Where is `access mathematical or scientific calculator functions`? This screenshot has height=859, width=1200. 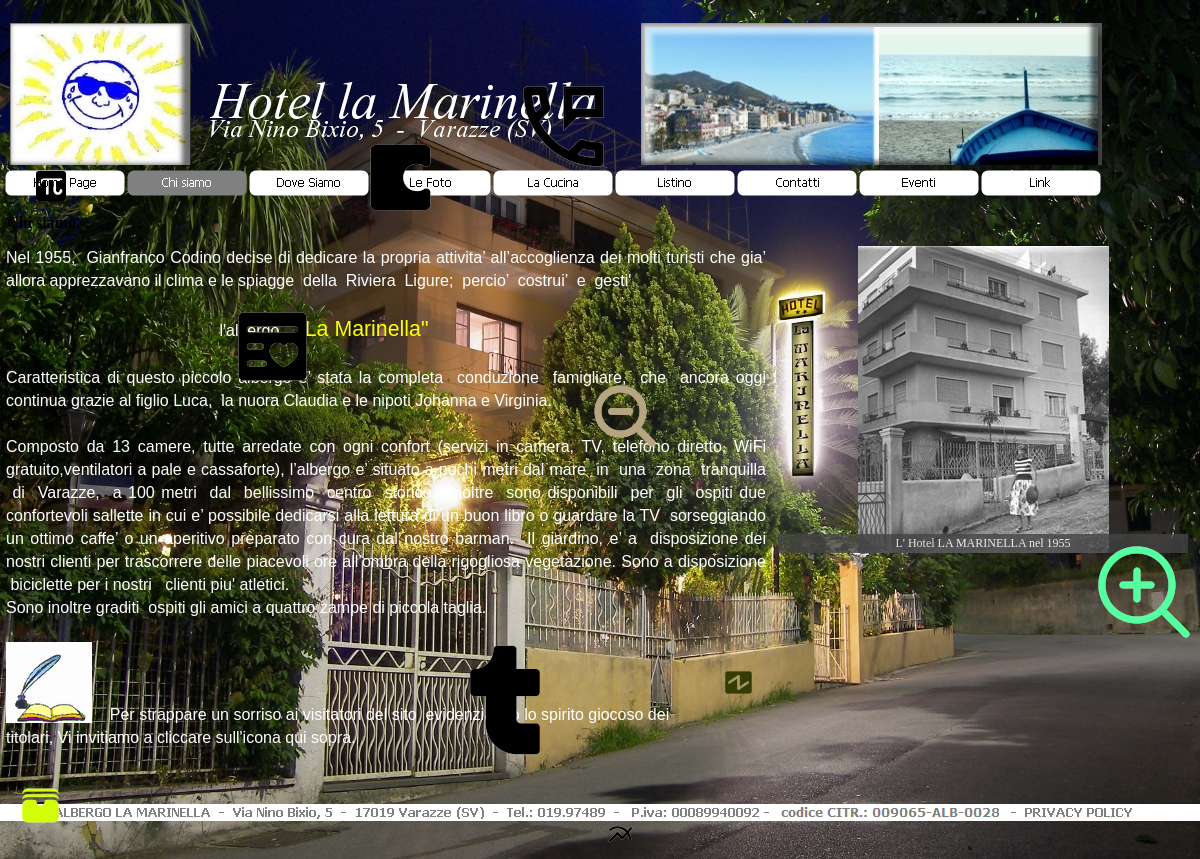 access mathematical or scientific calculator functions is located at coordinates (51, 186).